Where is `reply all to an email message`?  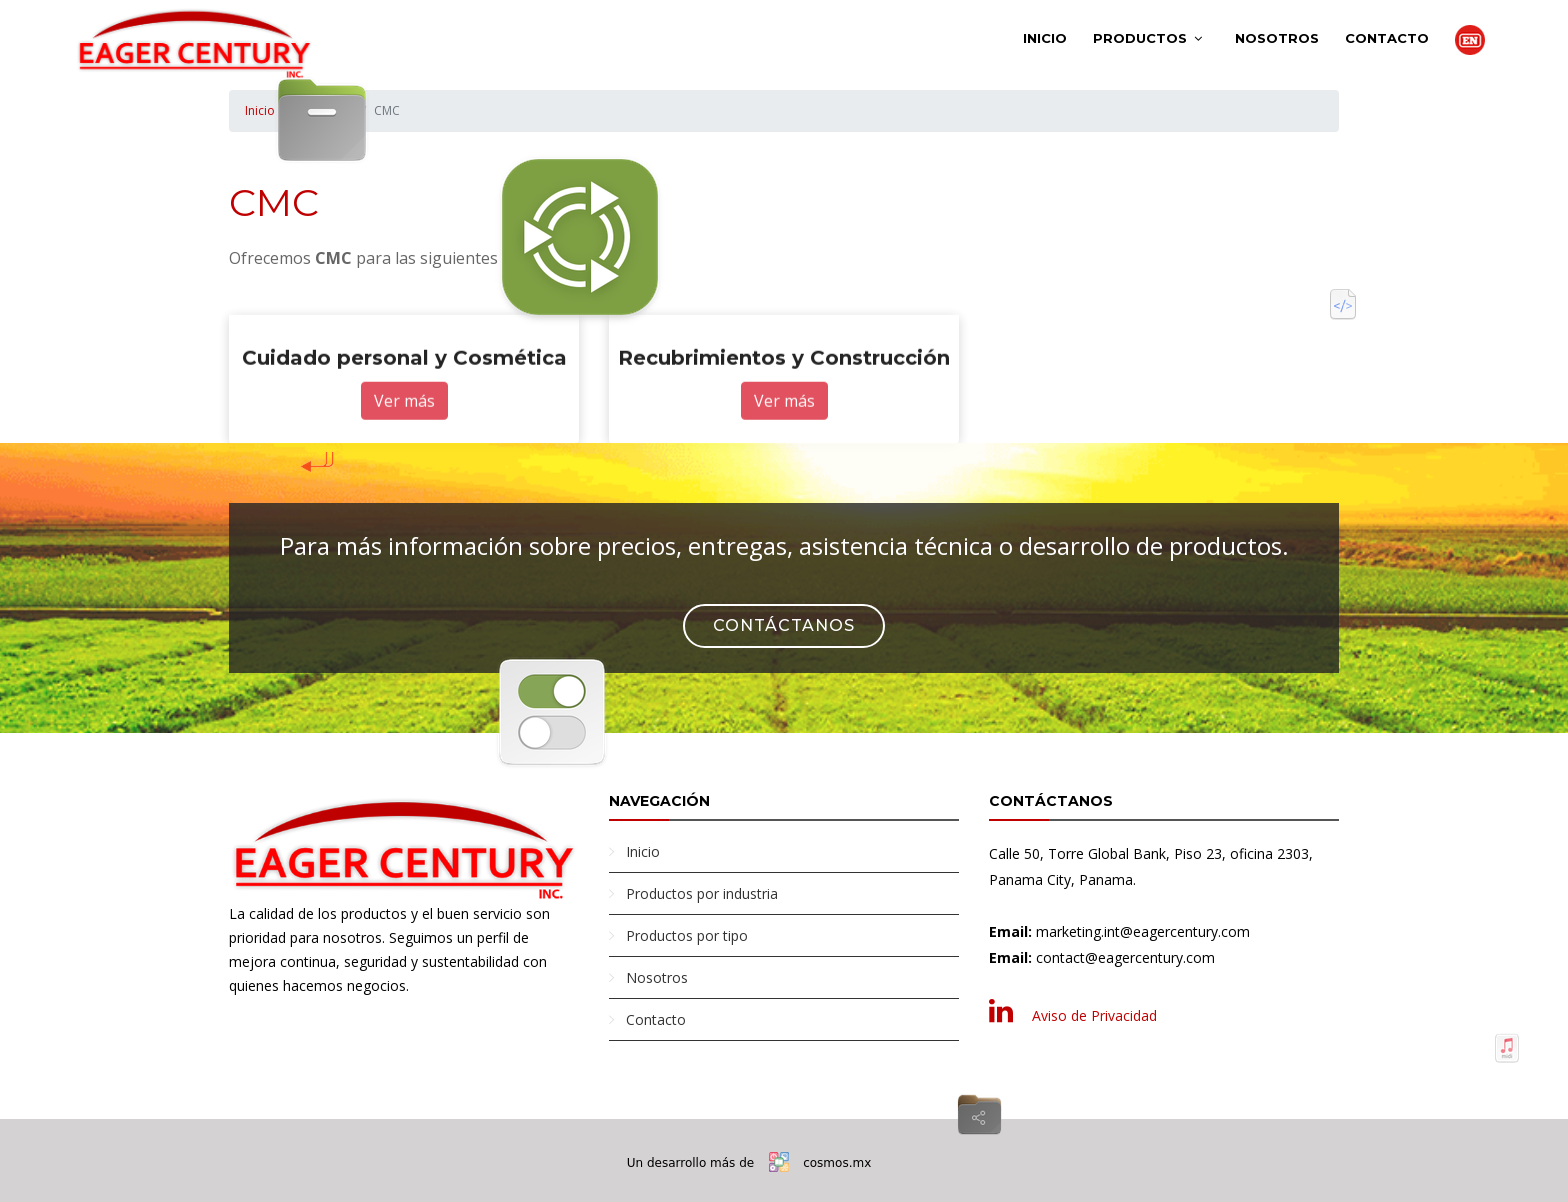 reply all to an email message is located at coordinates (316, 459).